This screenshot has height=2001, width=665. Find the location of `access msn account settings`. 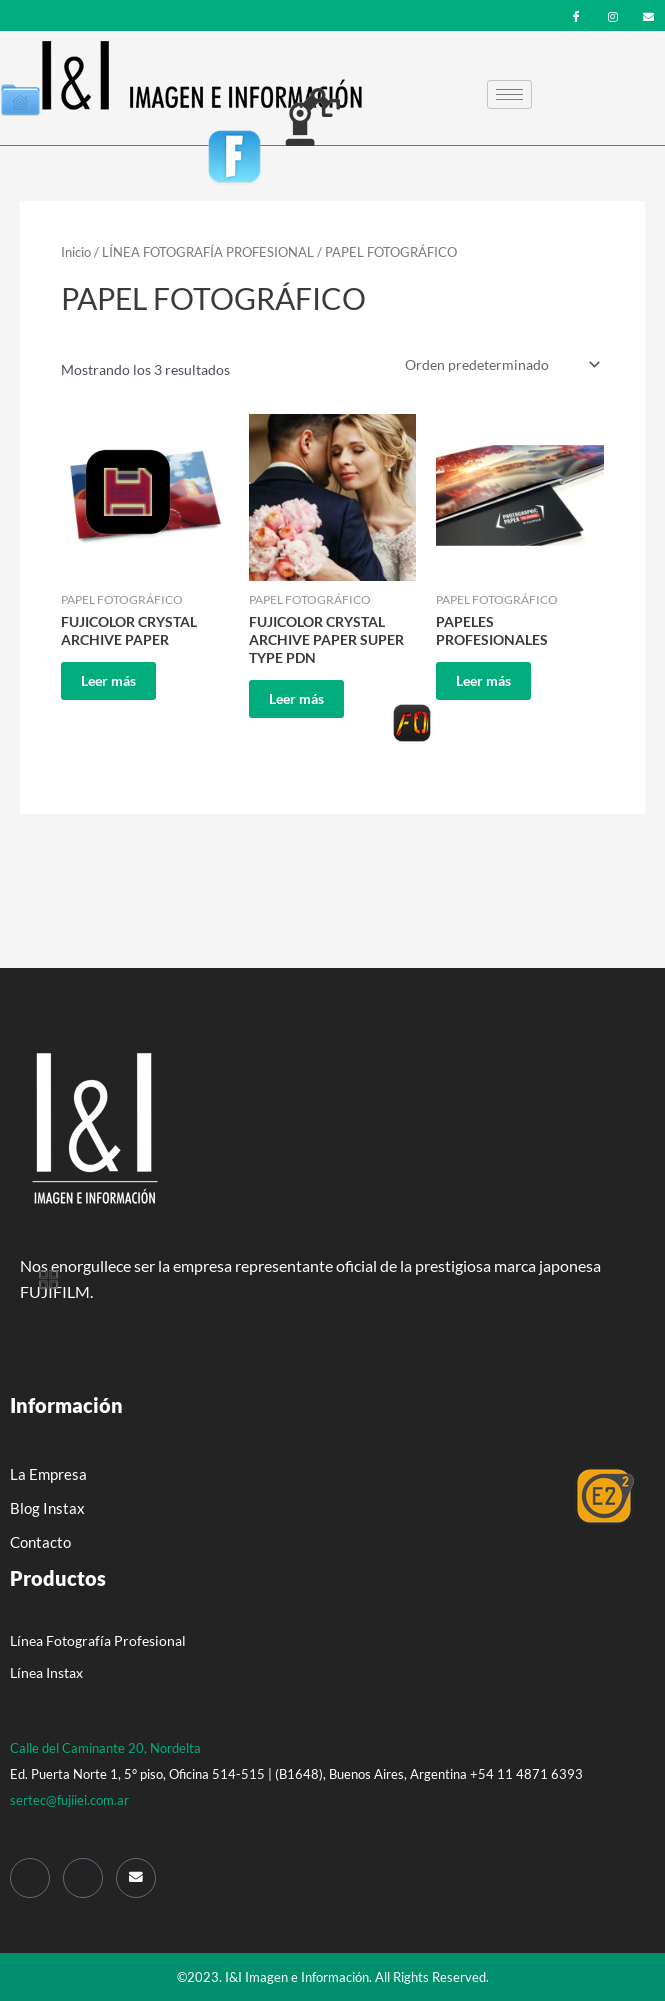

access msn account settings is located at coordinates (48, 1279).